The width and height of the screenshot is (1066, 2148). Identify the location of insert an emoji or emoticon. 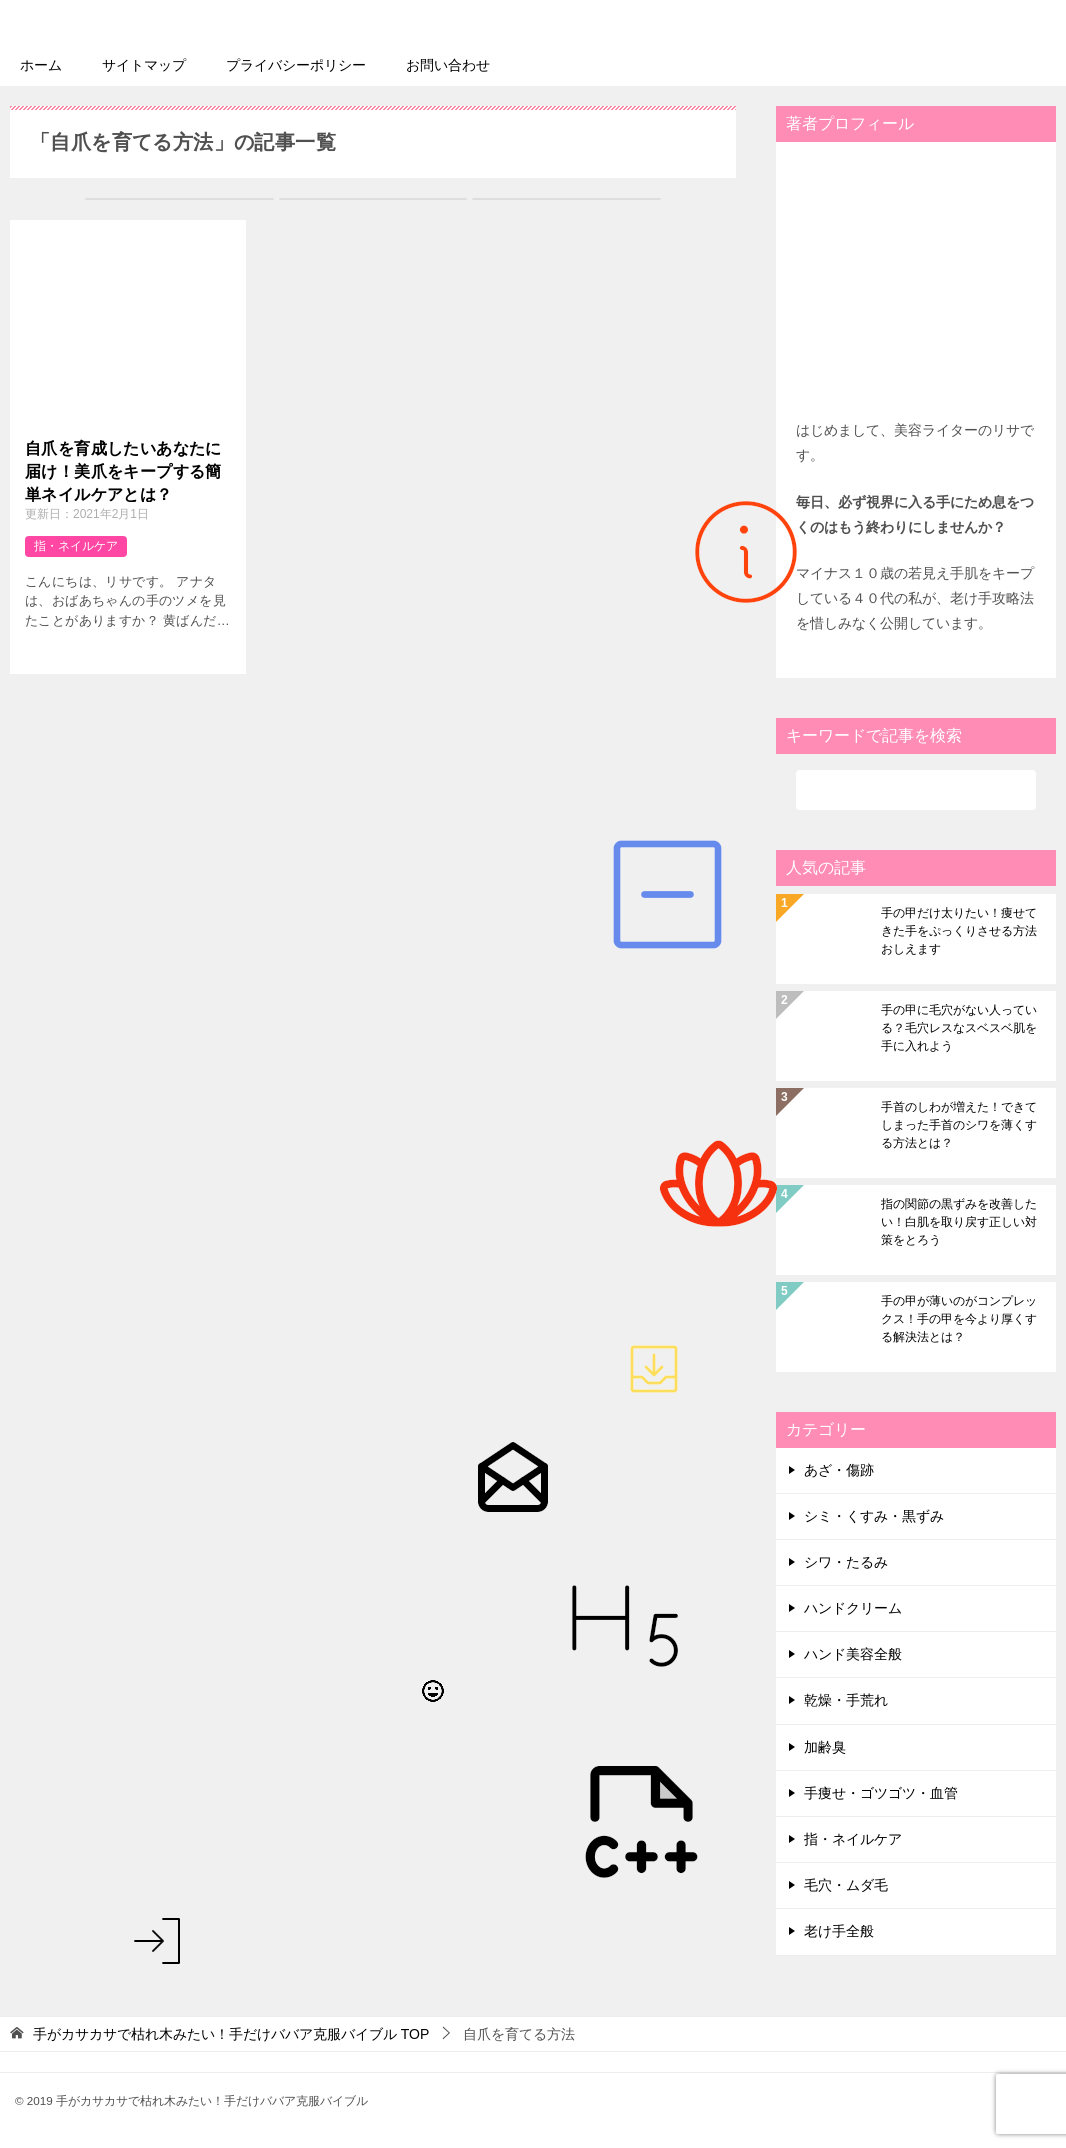
(433, 1691).